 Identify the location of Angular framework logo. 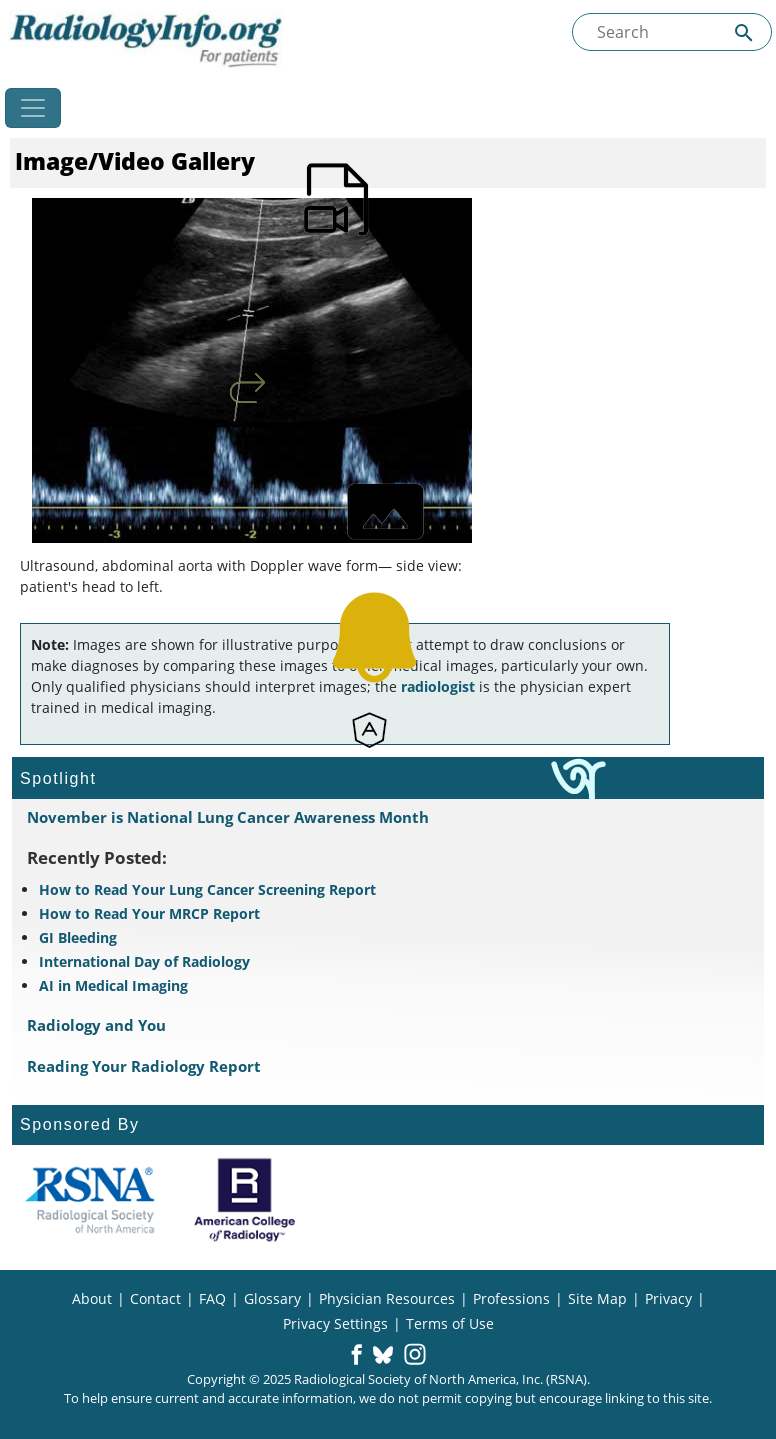
(369, 729).